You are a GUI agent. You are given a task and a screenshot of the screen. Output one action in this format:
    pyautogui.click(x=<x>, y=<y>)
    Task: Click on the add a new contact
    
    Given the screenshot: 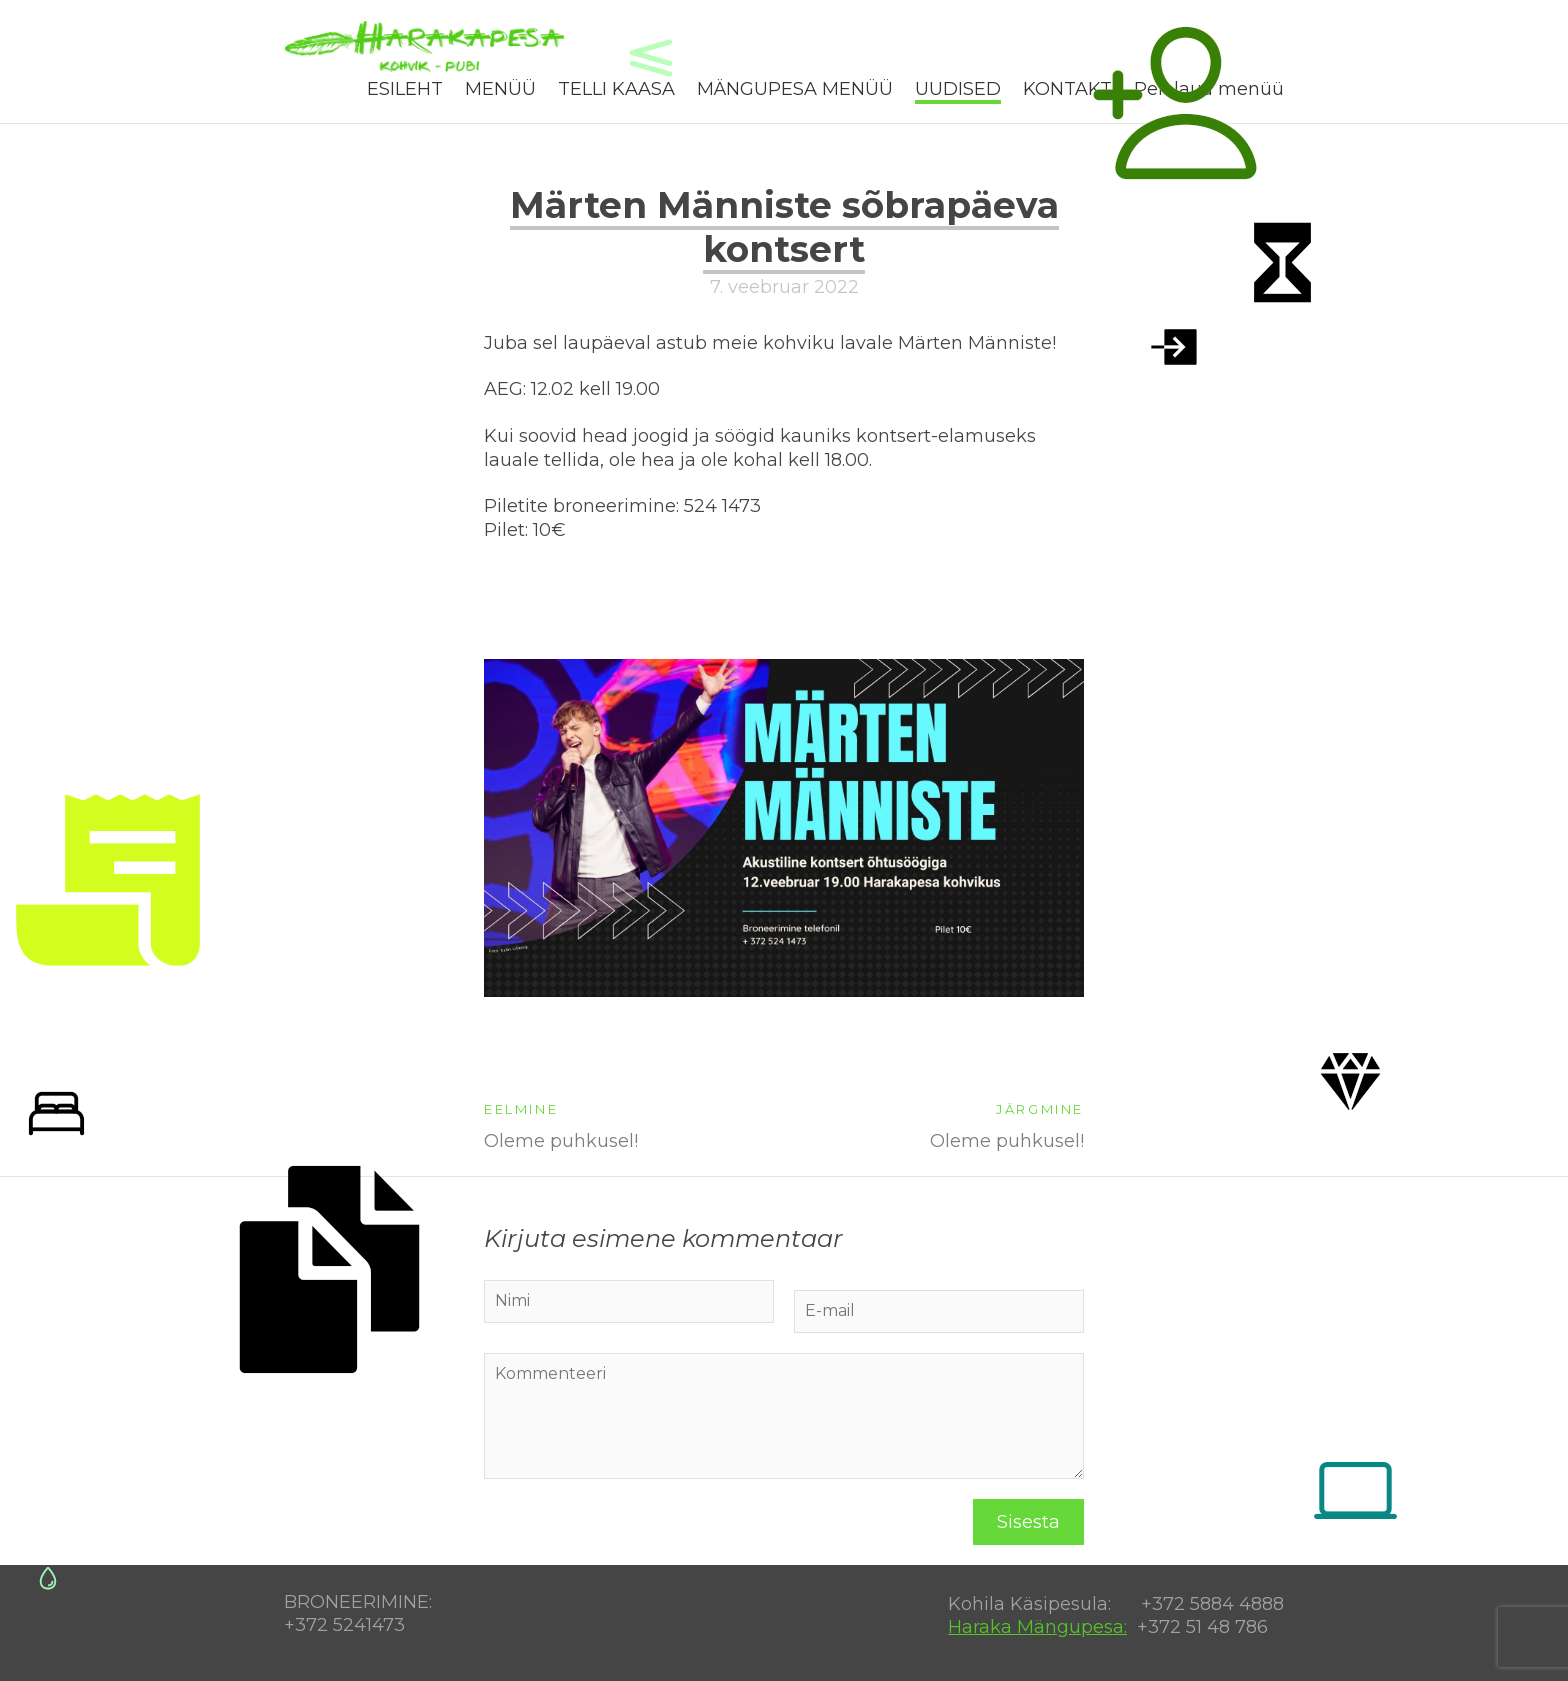 What is the action you would take?
    pyautogui.click(x=1175, y=103)
    